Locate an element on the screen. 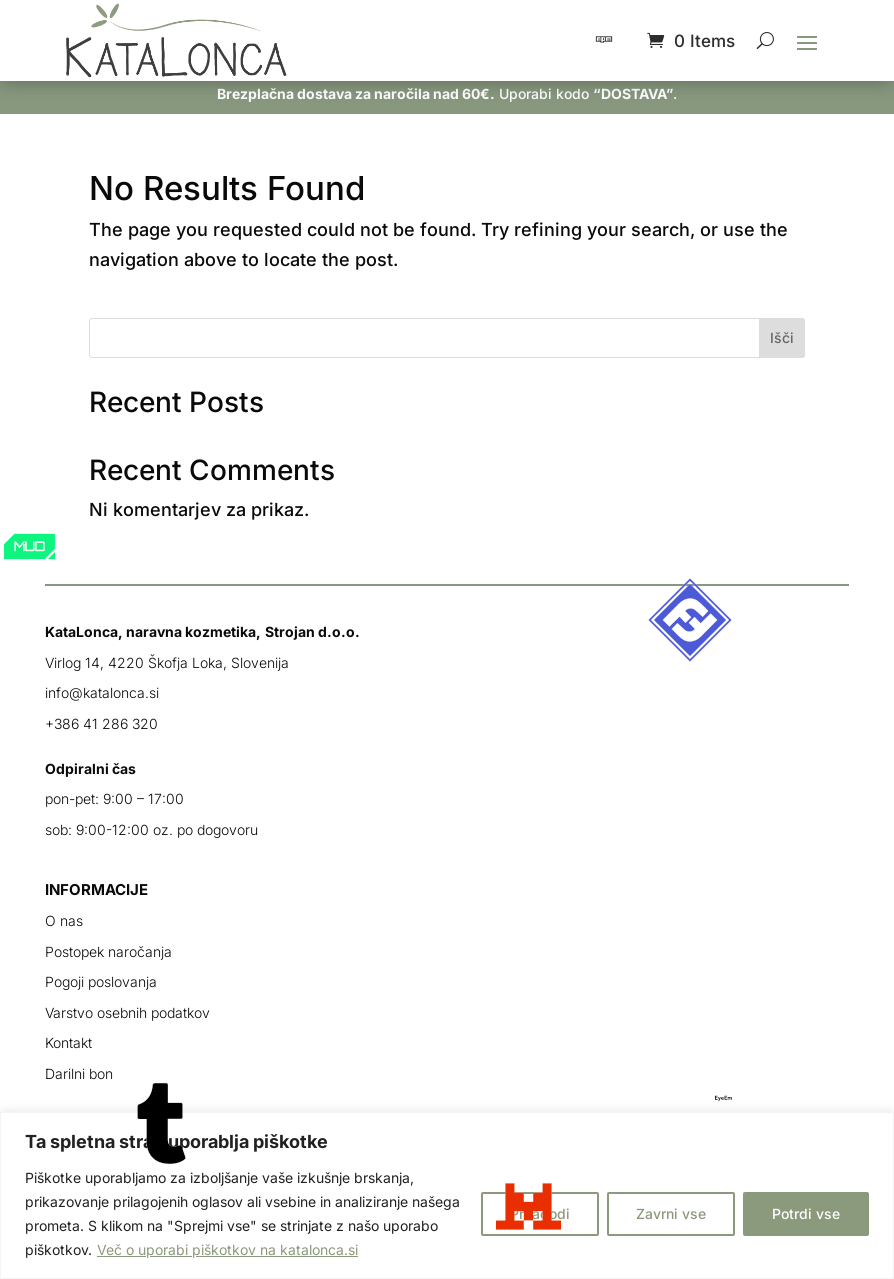 The width and height of the screenshot is (894, 1279). MakeUseOf (MUO) website or app logo is located at coordinates (29, 546).